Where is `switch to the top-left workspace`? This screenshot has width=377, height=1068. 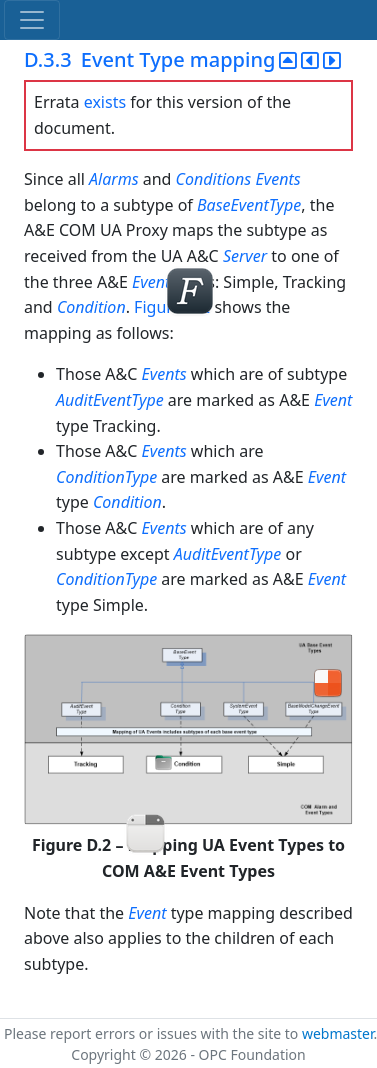 switch to the top-left workspace is located at coordinates (328, 683).